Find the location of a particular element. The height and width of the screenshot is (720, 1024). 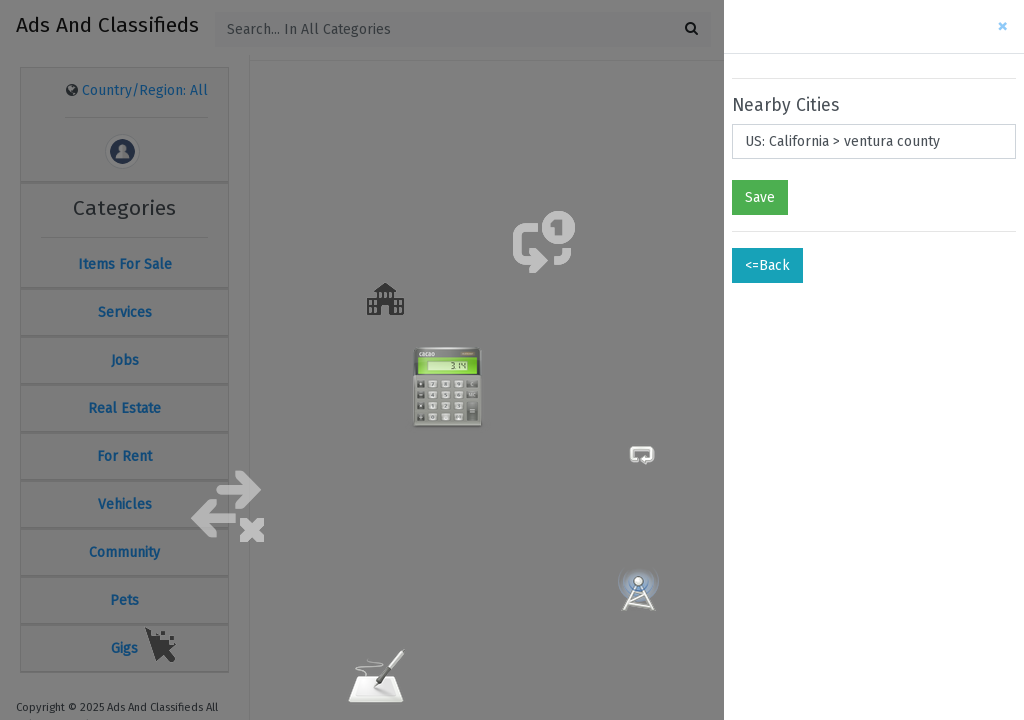

connect a drawing tablet or stylus input device is located at coordinates (377, 678).